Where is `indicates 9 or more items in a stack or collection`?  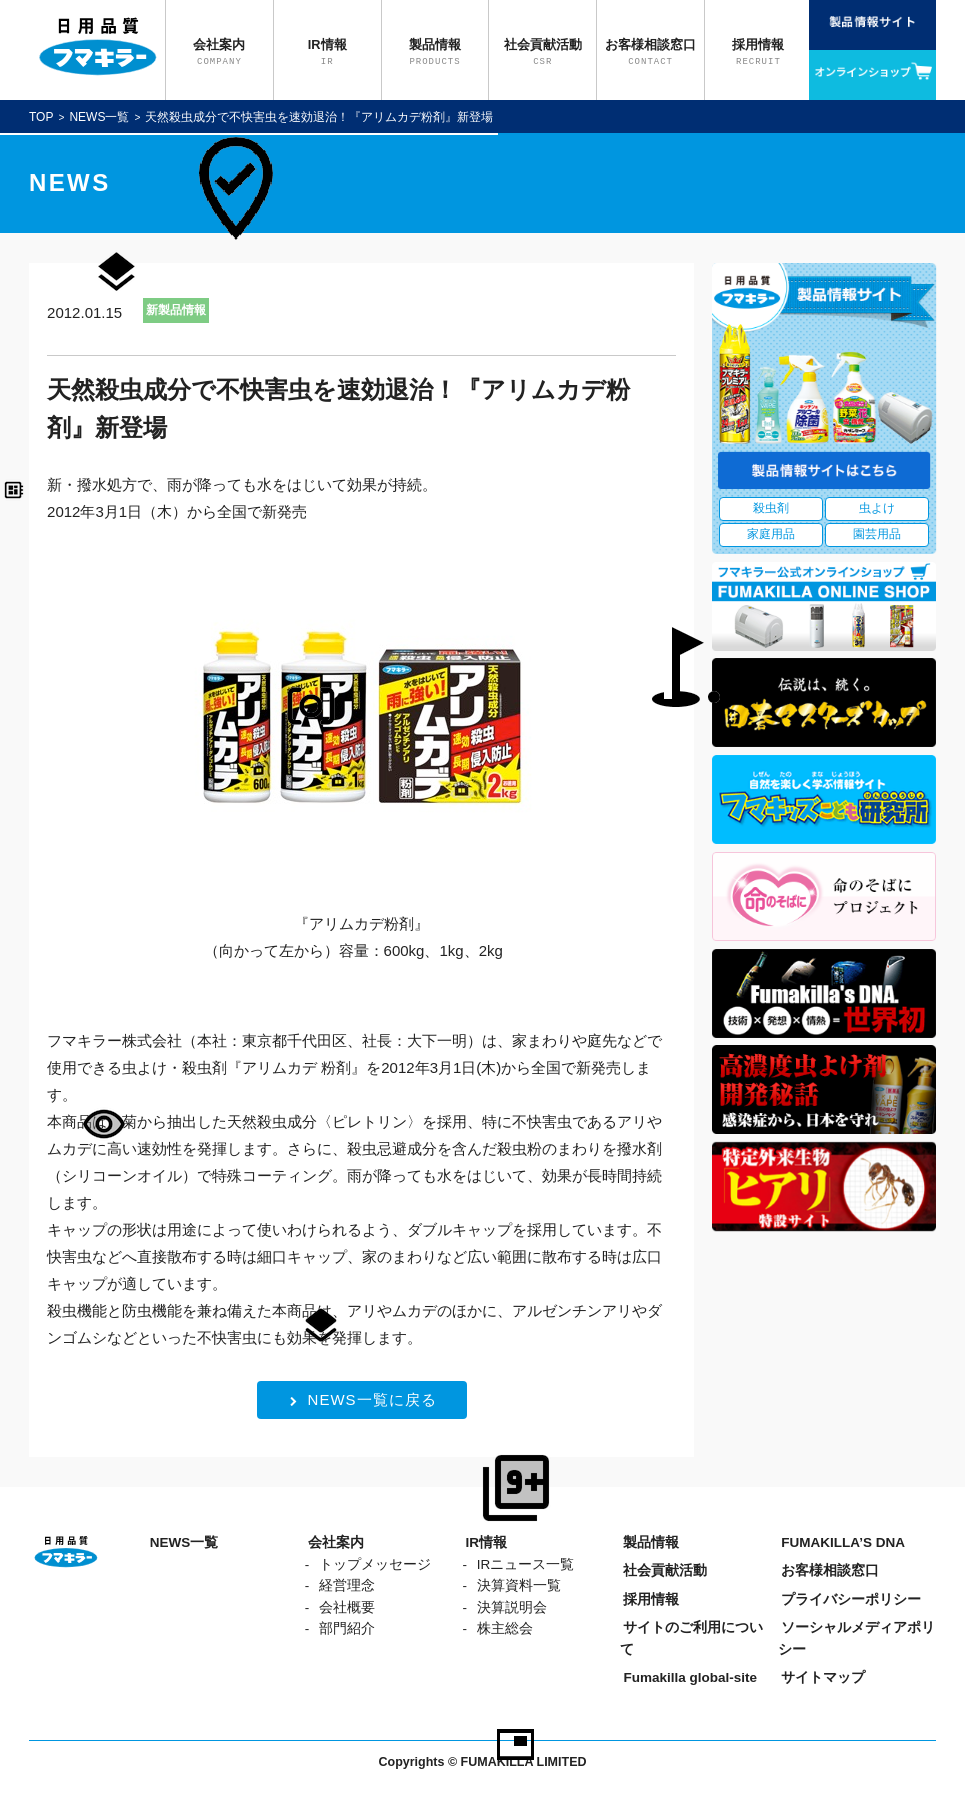 indicates 9 or more items in a stack or collection is located at coordinates (516, 1488).